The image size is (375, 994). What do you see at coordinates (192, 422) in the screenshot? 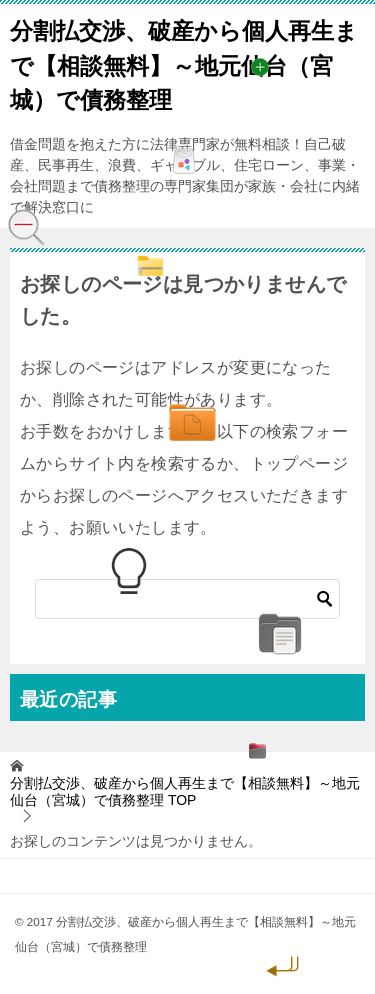
I see `open your documents folder` at bounding box center [192, 422].